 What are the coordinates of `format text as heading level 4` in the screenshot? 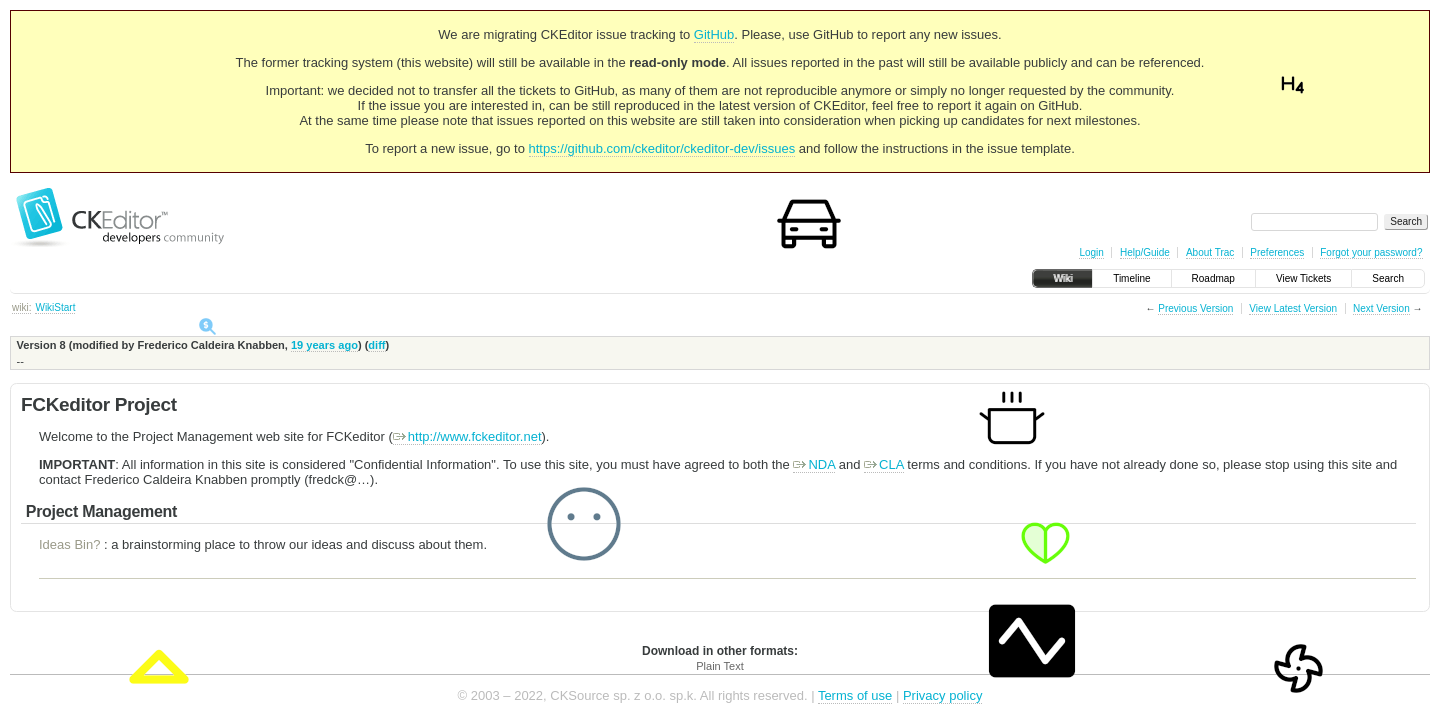 It's located at (1291, 84).